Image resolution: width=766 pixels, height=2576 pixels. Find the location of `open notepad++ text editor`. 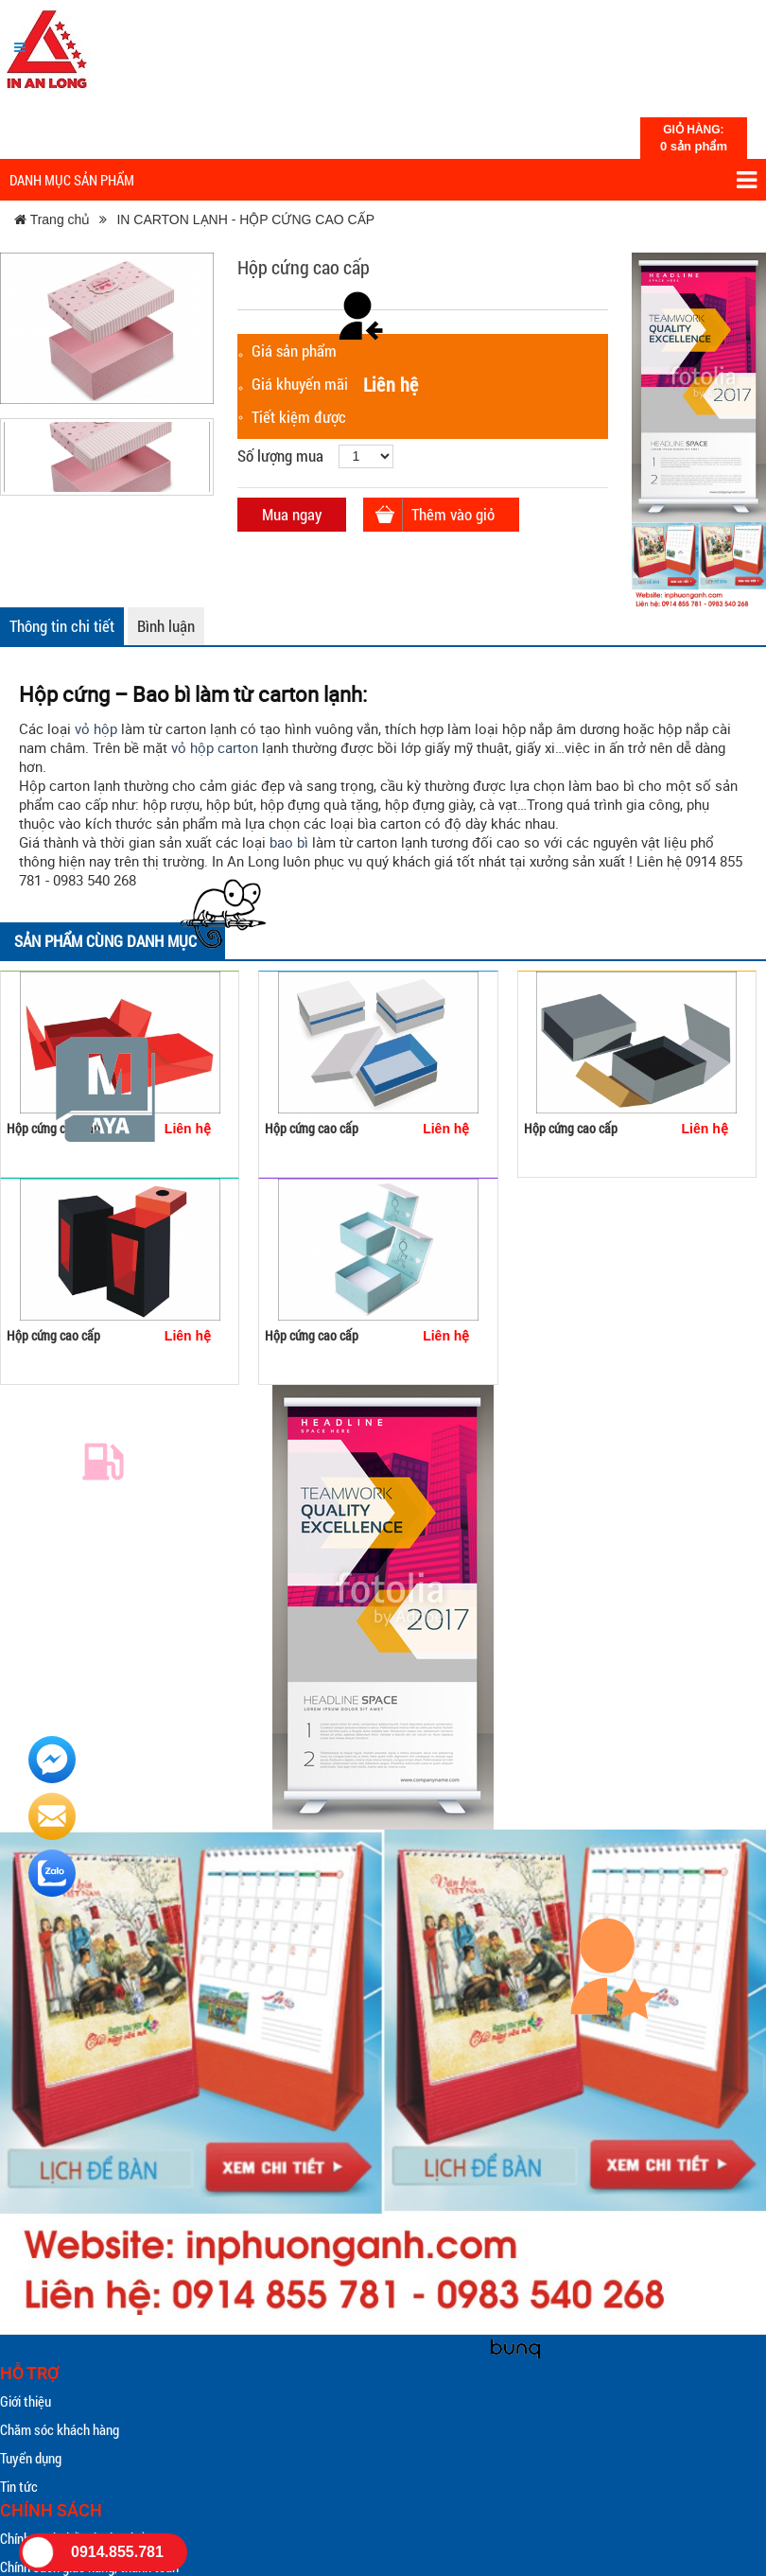

open notepad++ text editor is located at coordinates (223, 914).